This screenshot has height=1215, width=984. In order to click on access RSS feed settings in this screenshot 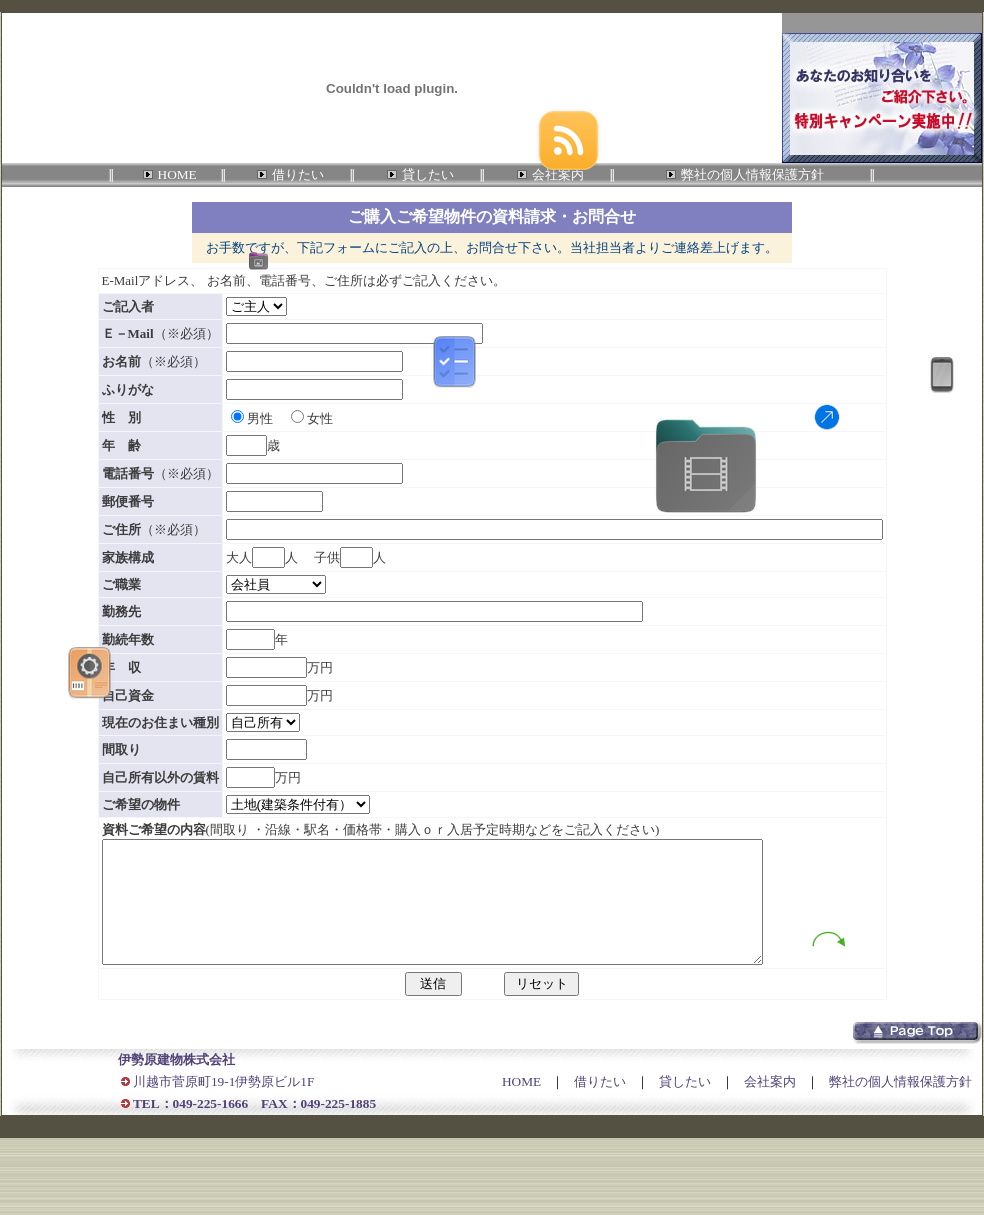, I will do `click(568, 141)`.